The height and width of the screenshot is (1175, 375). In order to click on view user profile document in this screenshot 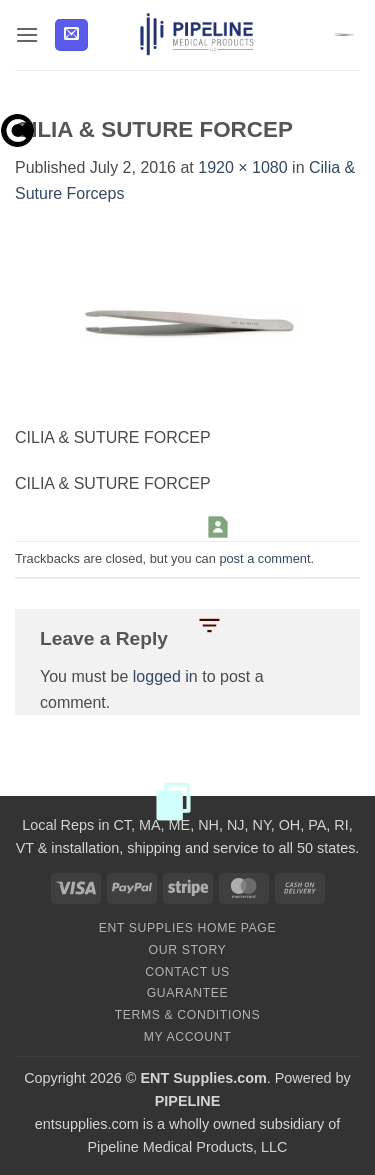, I will do `click(218, 527)`.